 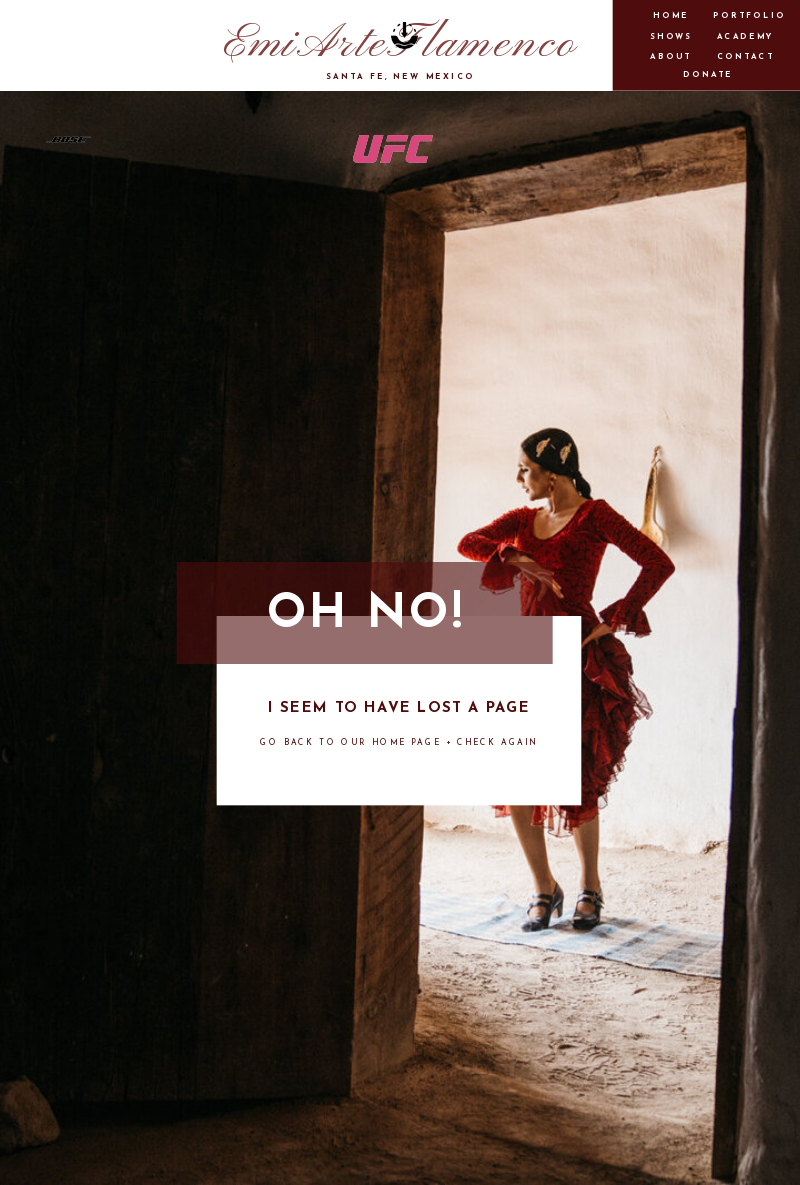 What do you see at coordinates (68, 139) in the screenshot?
I see `visit the Bose website or store` at bounding box center [68, 139].